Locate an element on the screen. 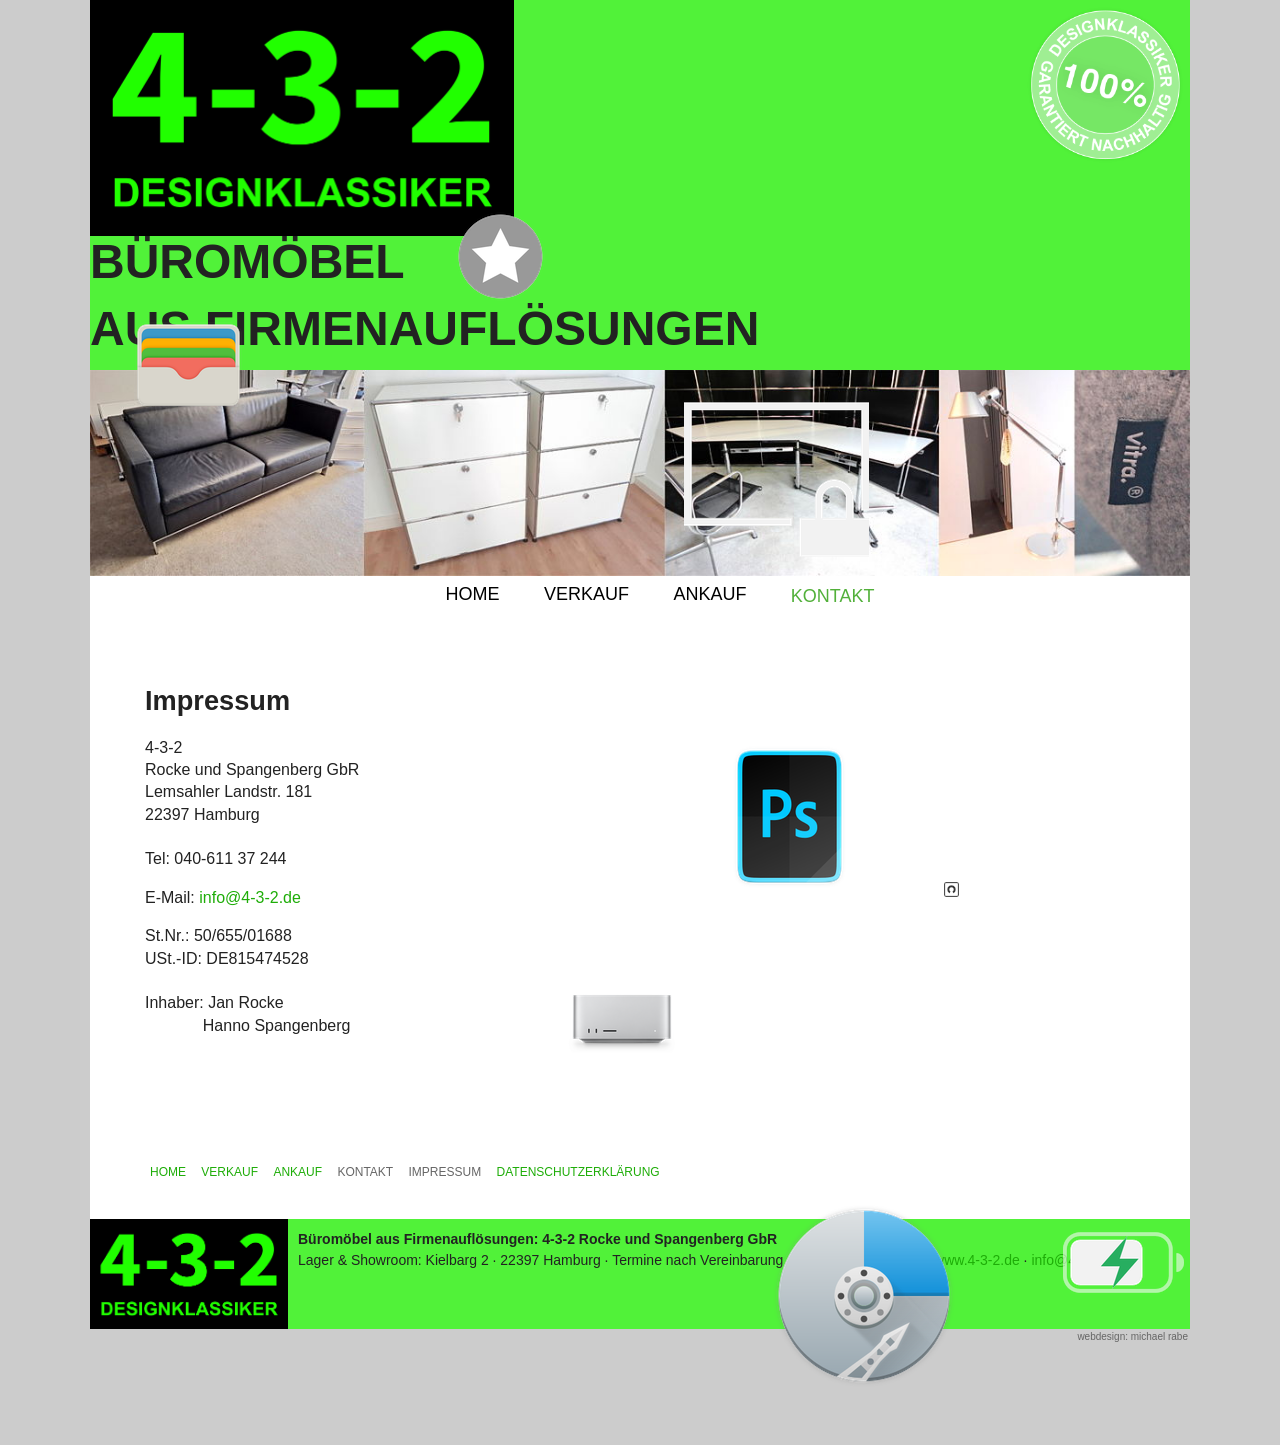 Image resolution: width=1280 pixels, height=1445 pixels. indicates an unrated item is located at coordinates (500, 256).